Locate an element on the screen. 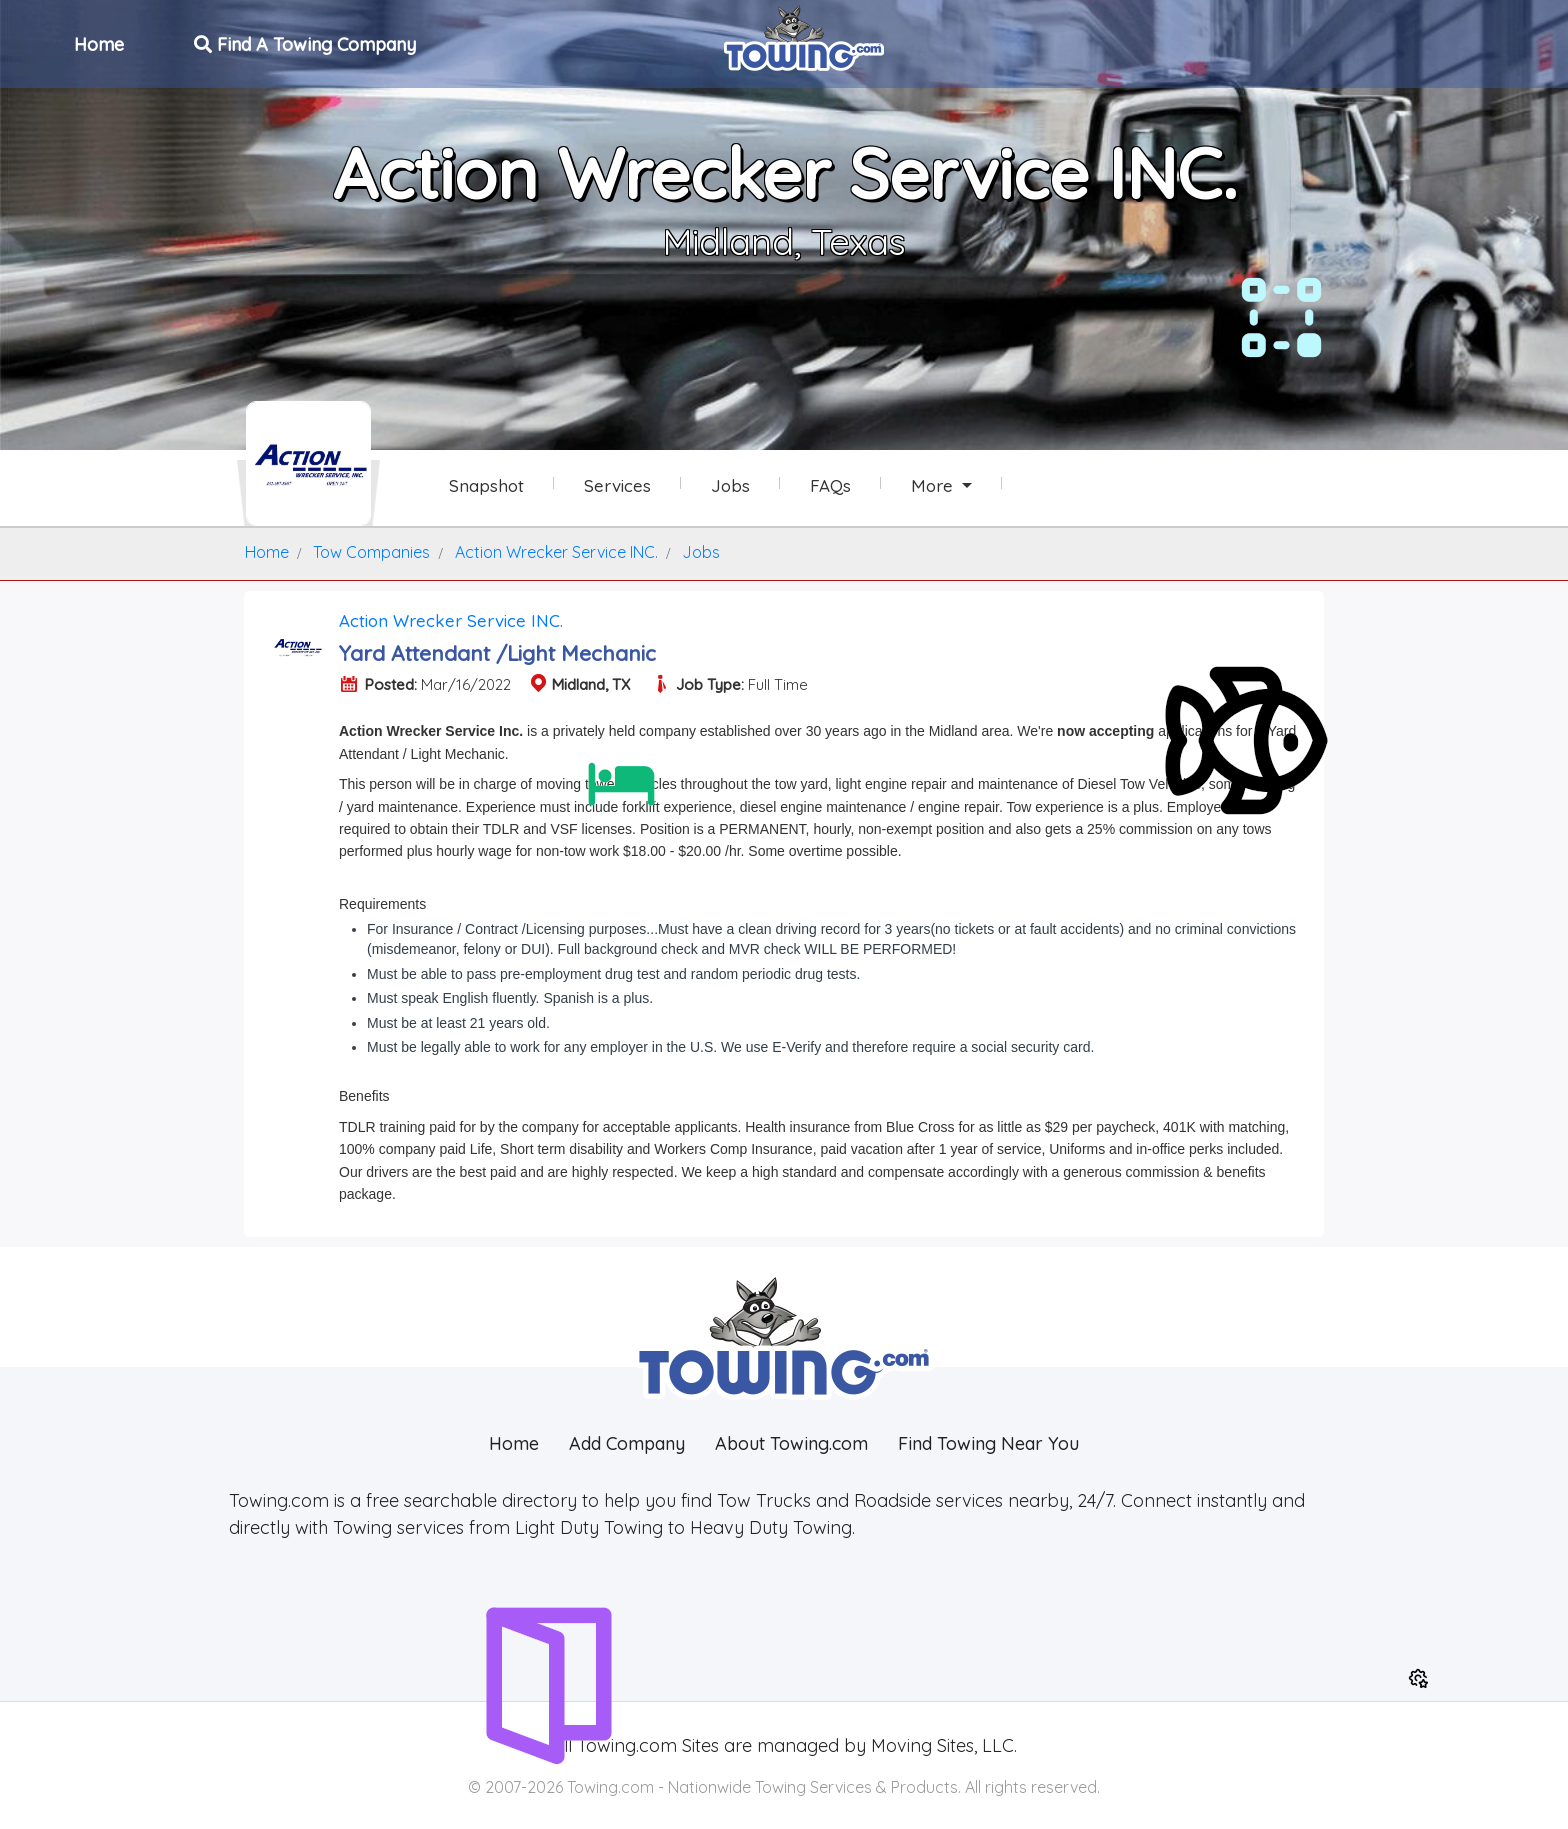 The height and width of the screenshot is (1829, 1568). book a hotel or accommodation is located at coordinates (621, 782).